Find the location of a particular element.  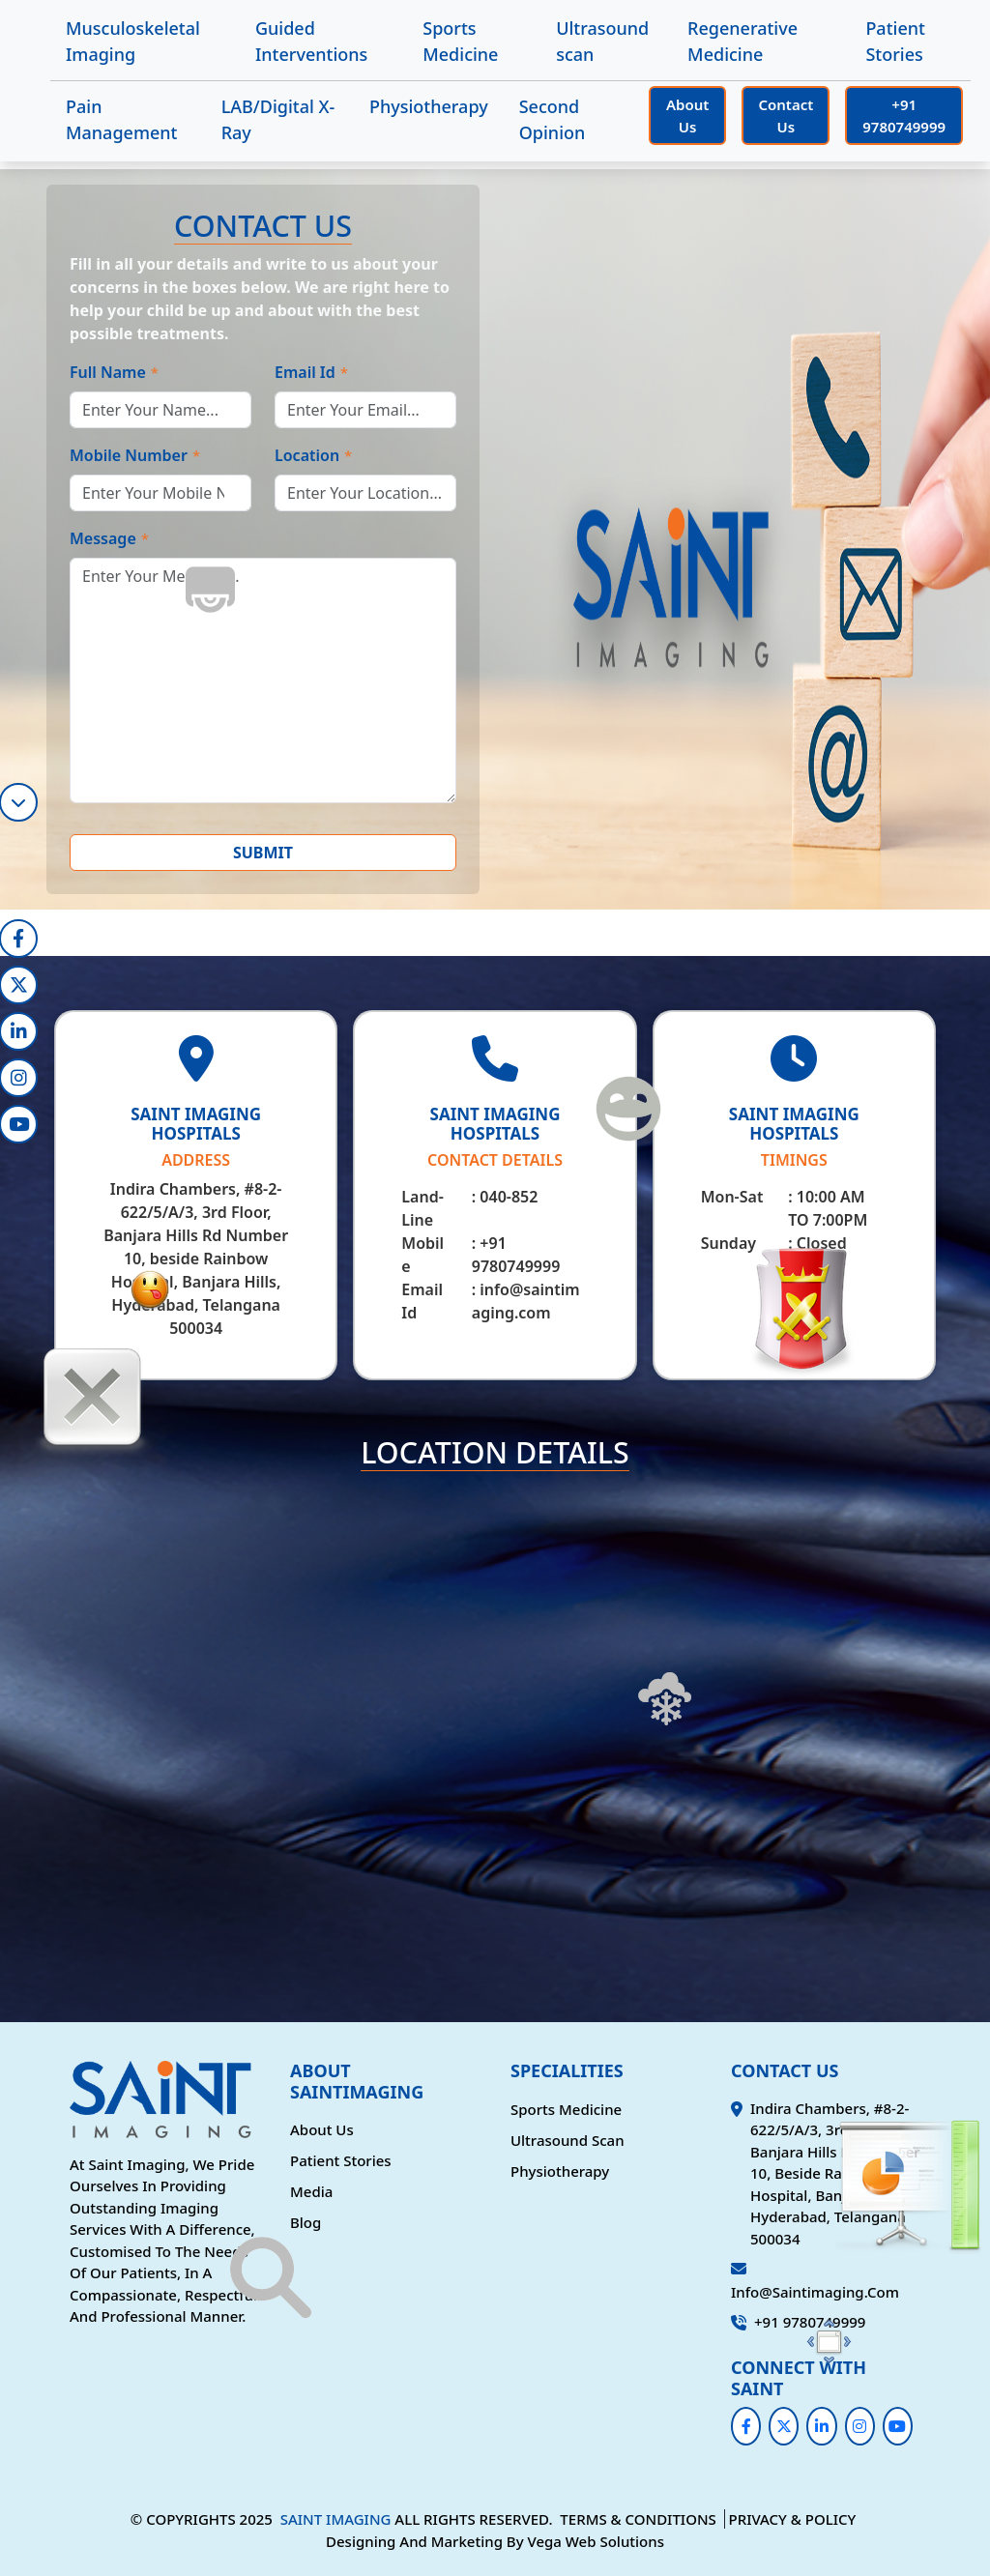

expand window to fullscreen mode is located at coordinates (829, 2341).